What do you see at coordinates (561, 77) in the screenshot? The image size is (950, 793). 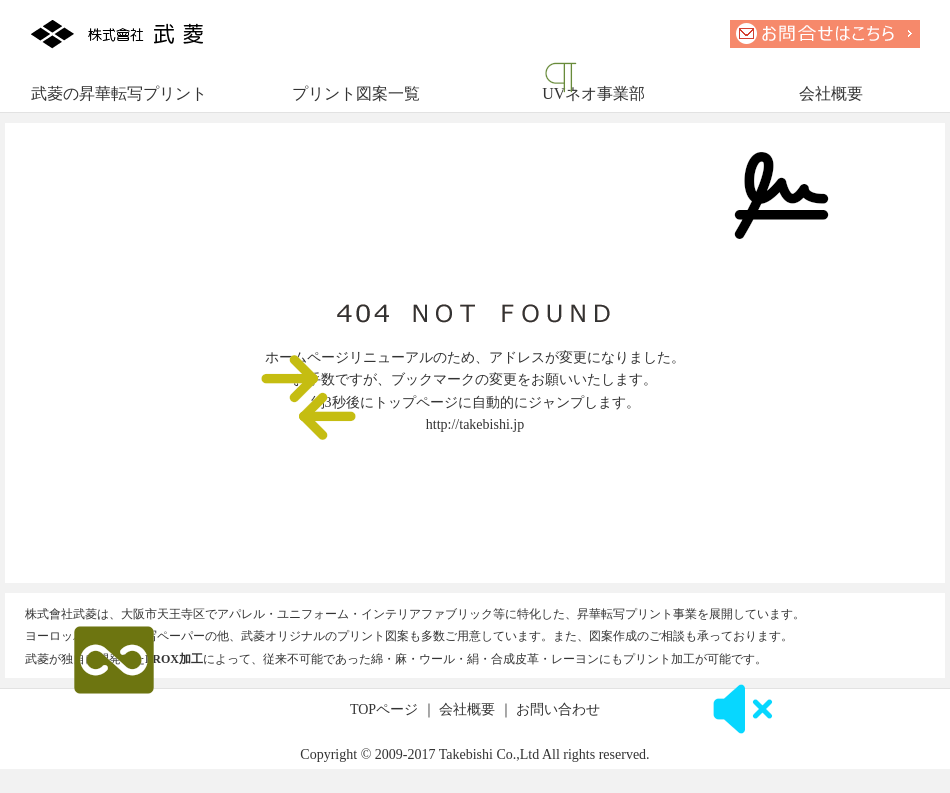 I see `toggle paragraph formatting options` at bounding box center [561, 77].